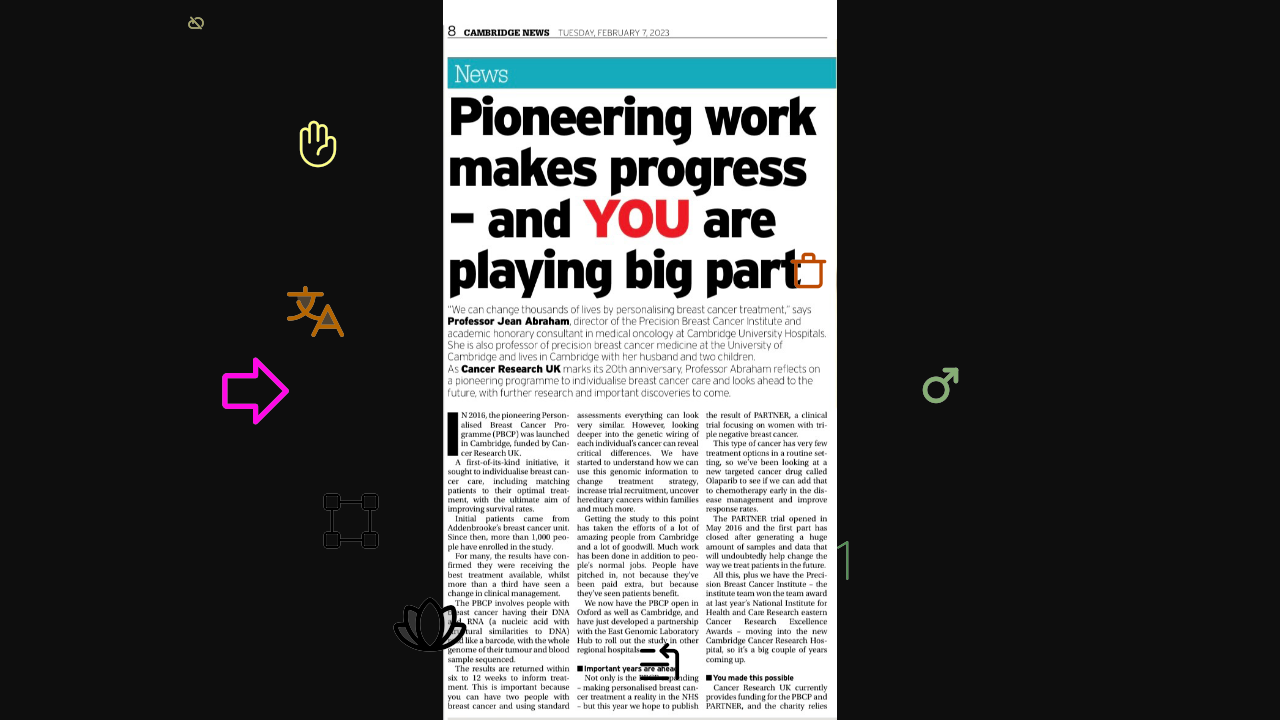 This screenshot has height=720, width=1280. I want to click on delete this item, so click(808, 270).